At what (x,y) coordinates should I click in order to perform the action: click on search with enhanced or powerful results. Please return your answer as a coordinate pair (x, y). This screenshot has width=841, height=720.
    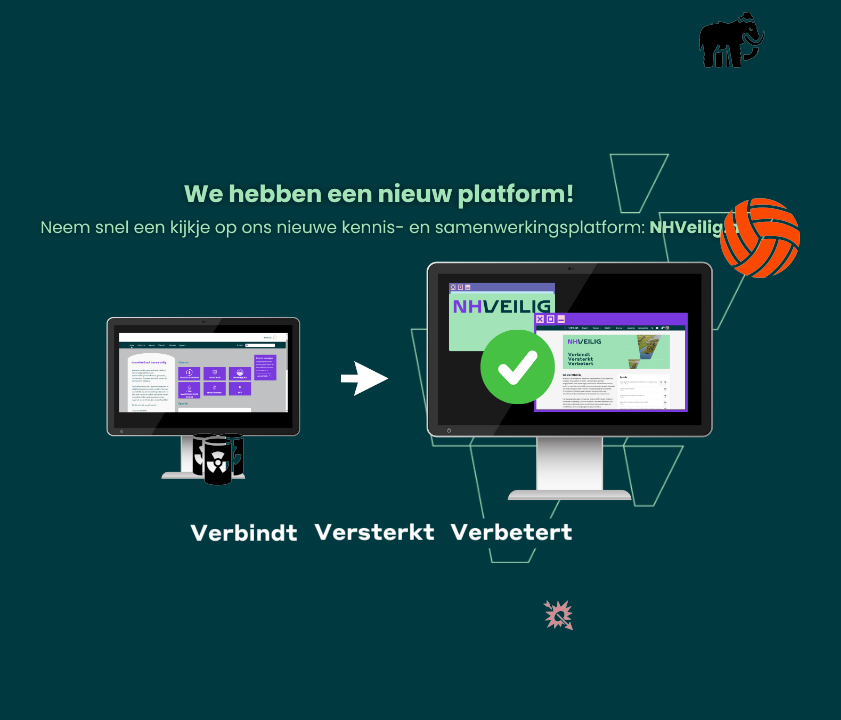
    Looking at the image, I should click on (558, 615).